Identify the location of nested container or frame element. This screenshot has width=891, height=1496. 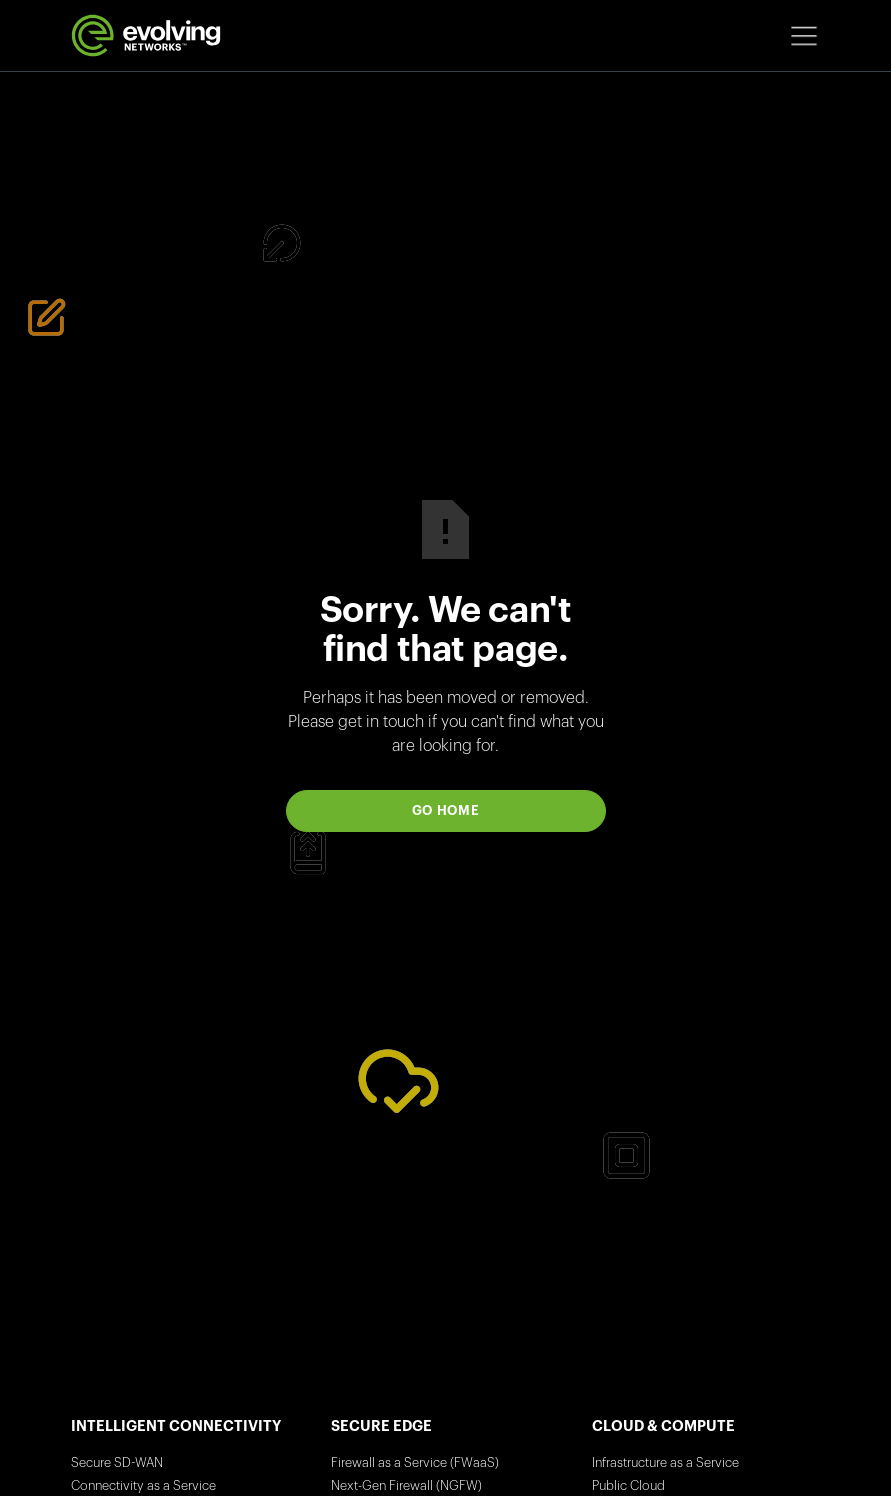
(626, 1155).